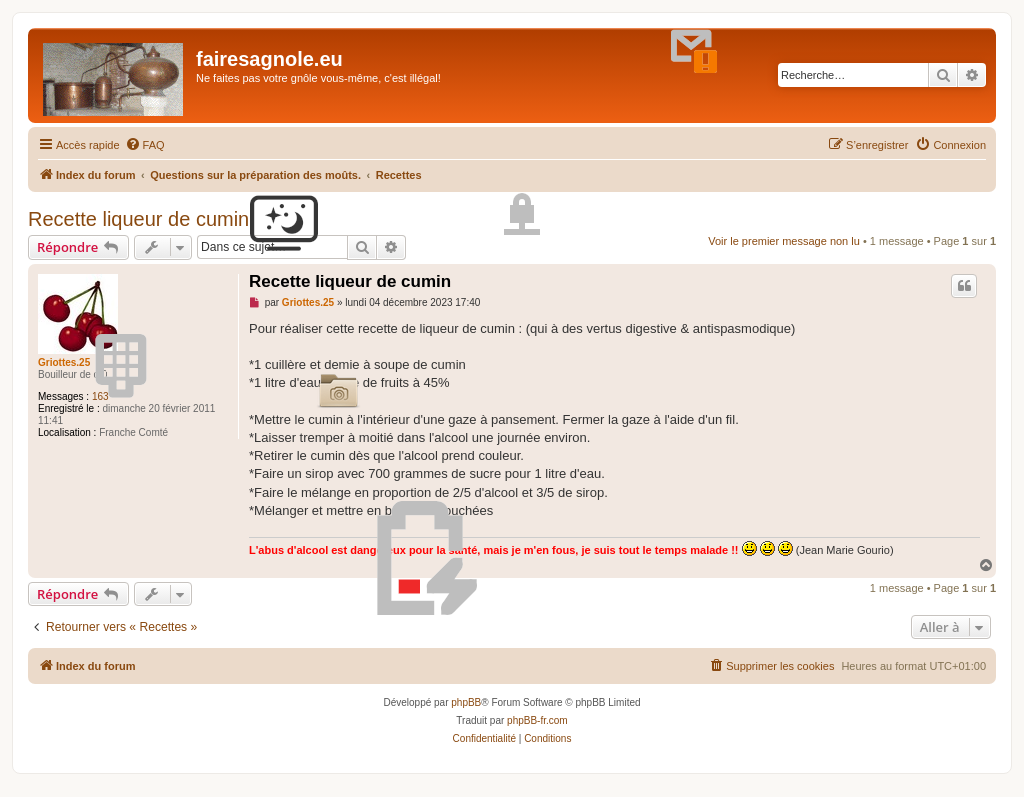  I want to click on open the dialpad for number input, so click(121, 368).